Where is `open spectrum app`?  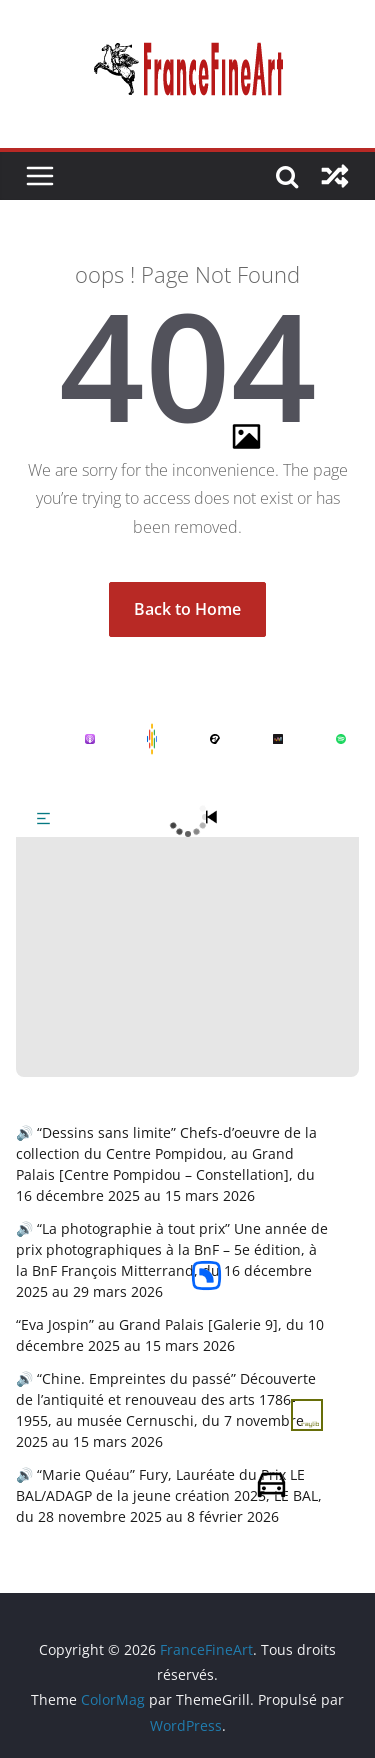 open spectrum app is located at coordinates (206, 1275).